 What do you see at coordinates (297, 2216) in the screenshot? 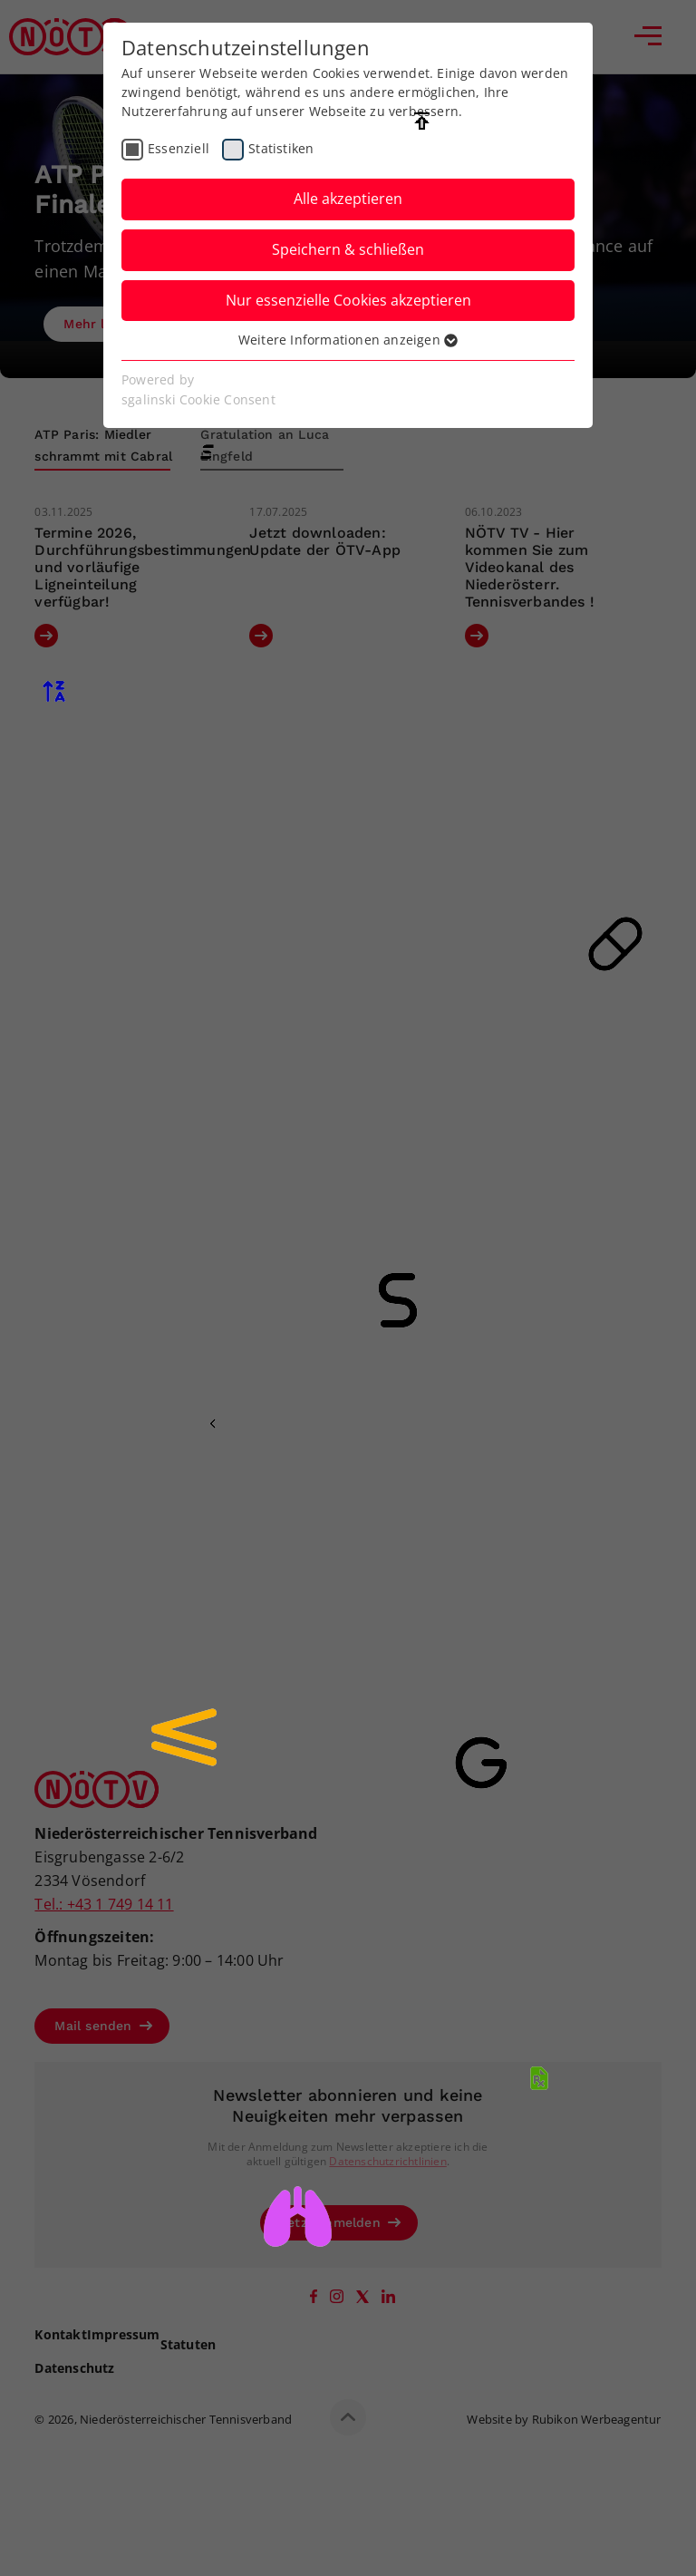
I see `access respiratory health information` at bounding box center [297, 2216].